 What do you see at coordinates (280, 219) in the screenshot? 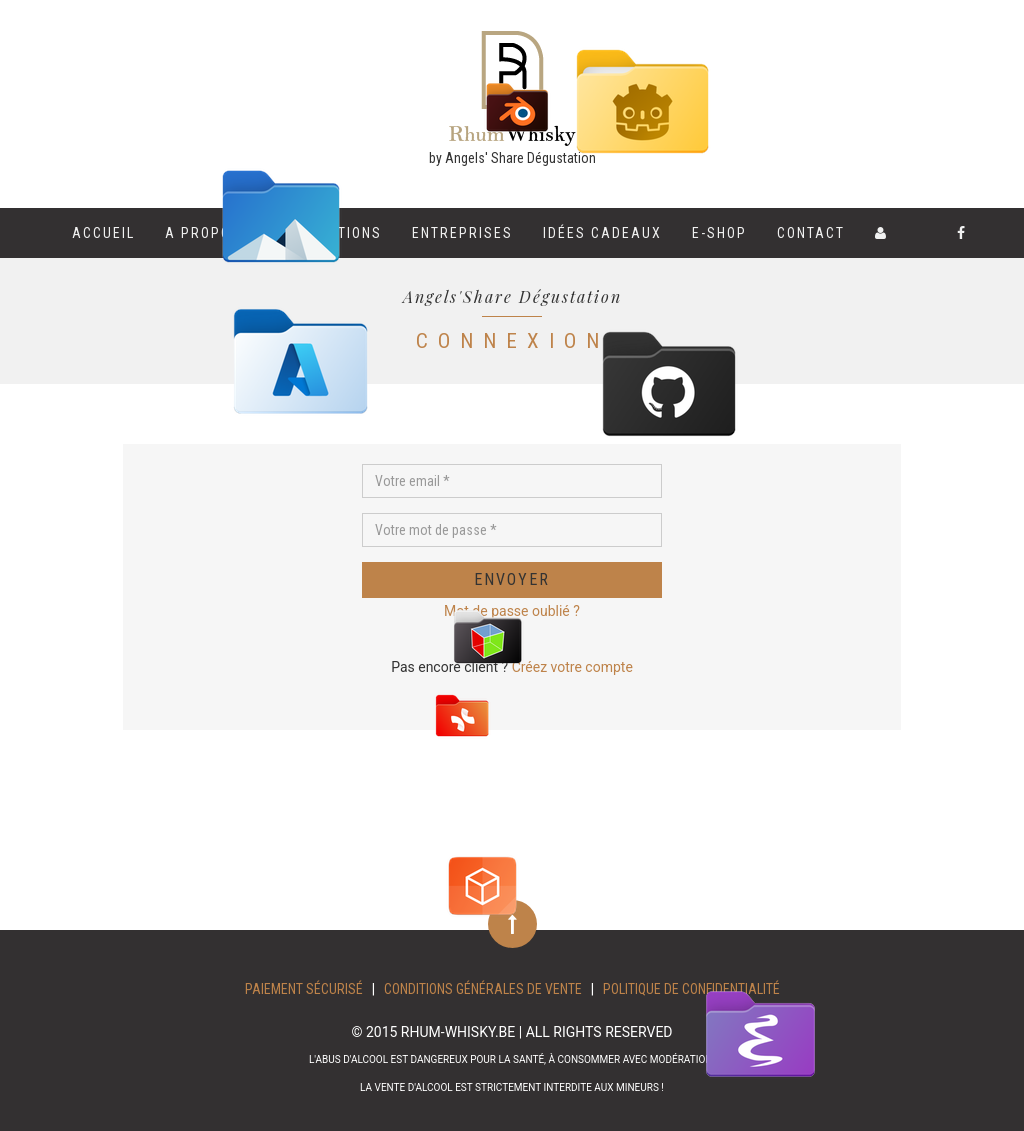
I see `open folder containing landscape or mountain photos` at bounding box center [280, 219].